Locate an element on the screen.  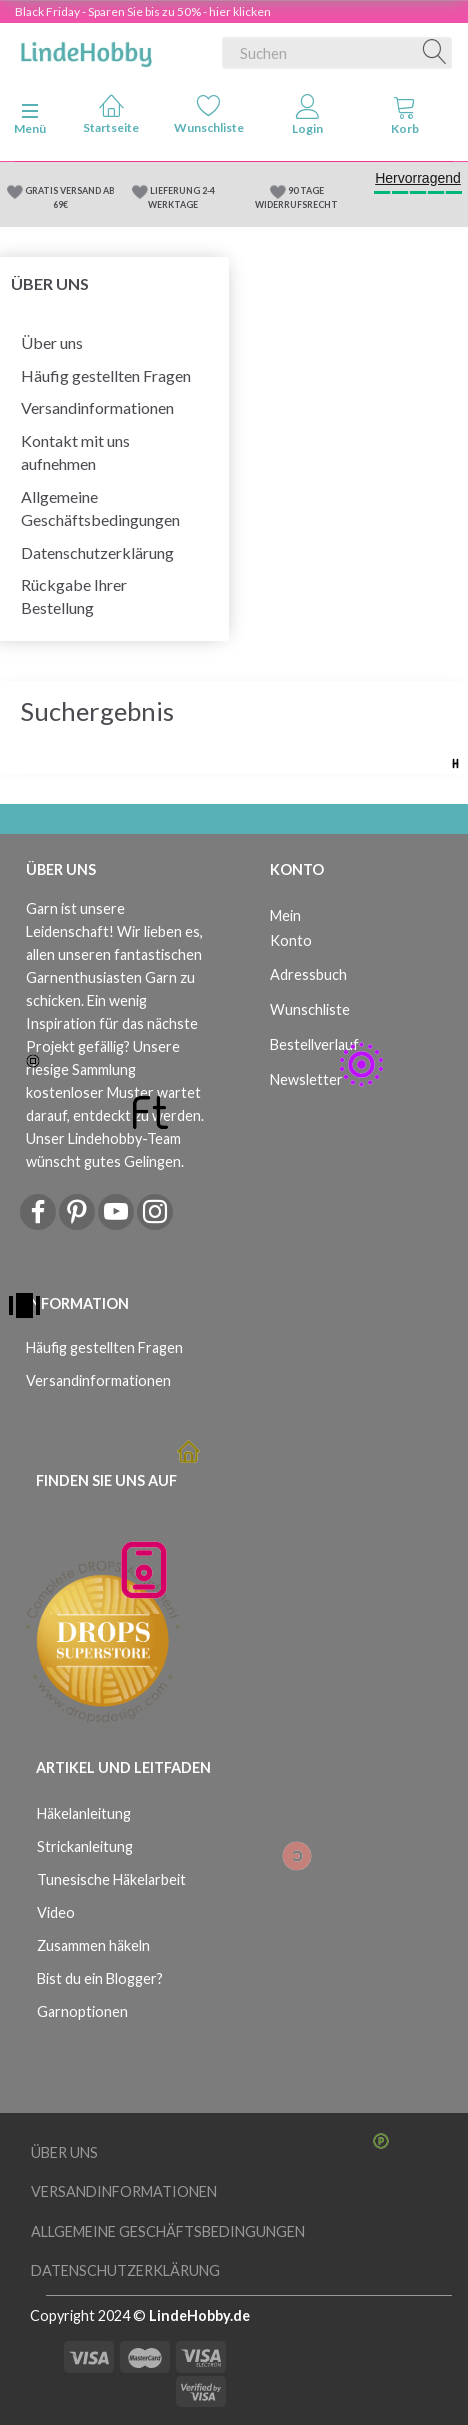
indicates copyleft or open-source licensing is located at coordinates (297, 1856).